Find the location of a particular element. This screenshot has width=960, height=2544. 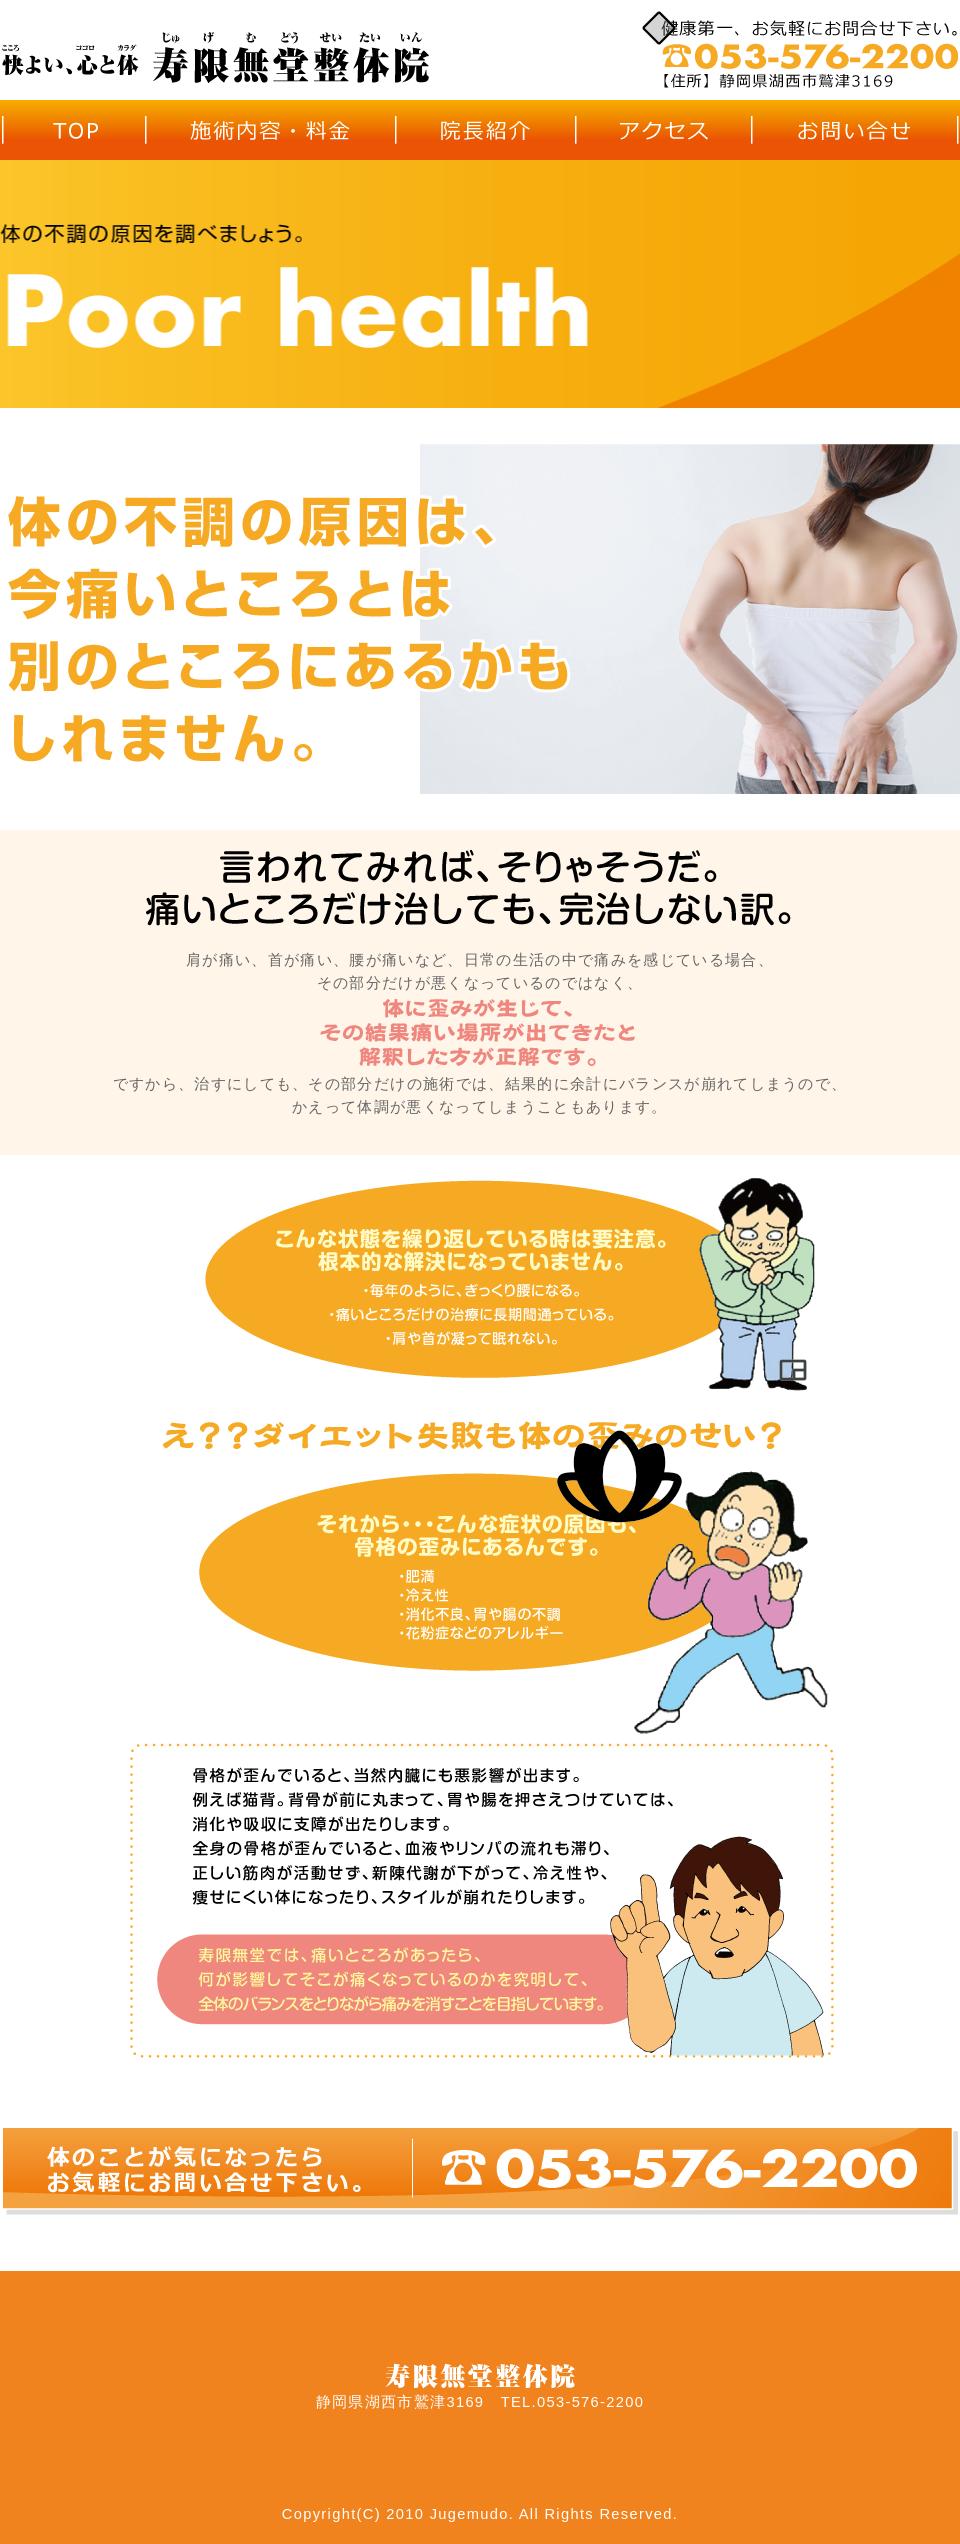

access meditation or mindfulness features is located at coordinates (619, 1480).